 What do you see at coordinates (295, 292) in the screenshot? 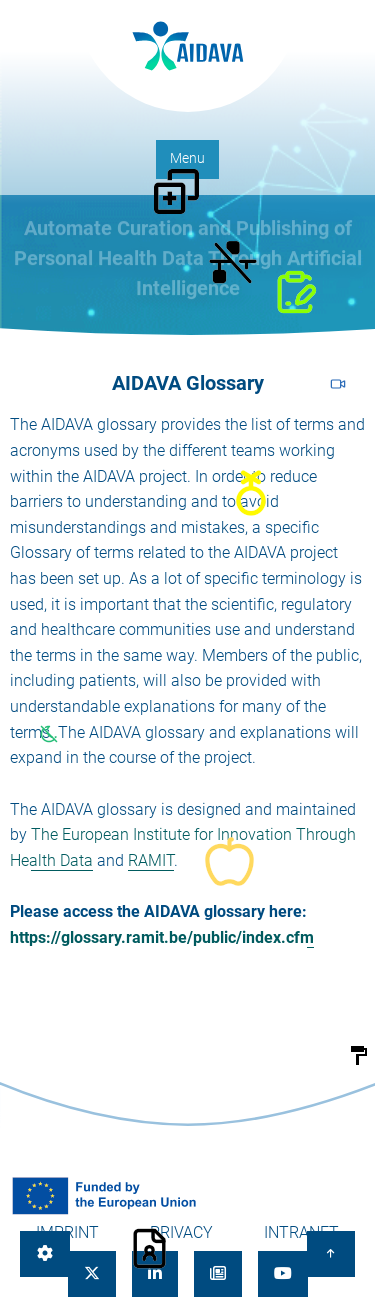
I see `edit or fill out a form` at bounding box center [295, 292].